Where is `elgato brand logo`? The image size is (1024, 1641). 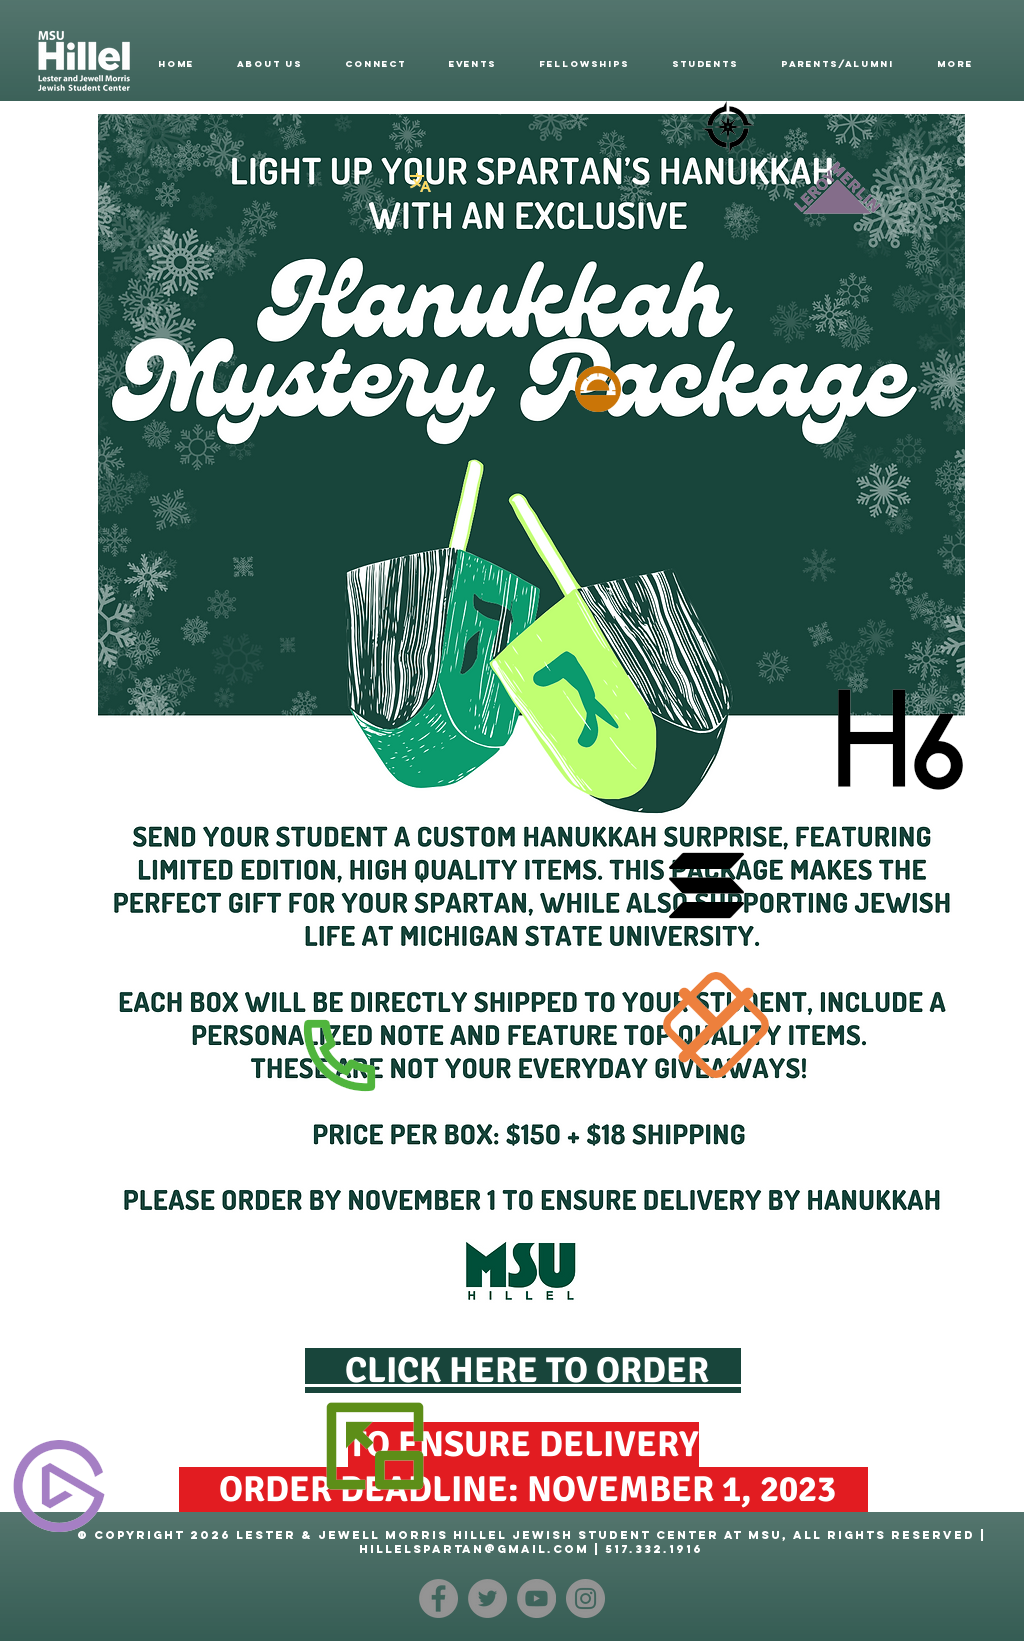 elgato brand logo is located at coordinates (59, 1486).